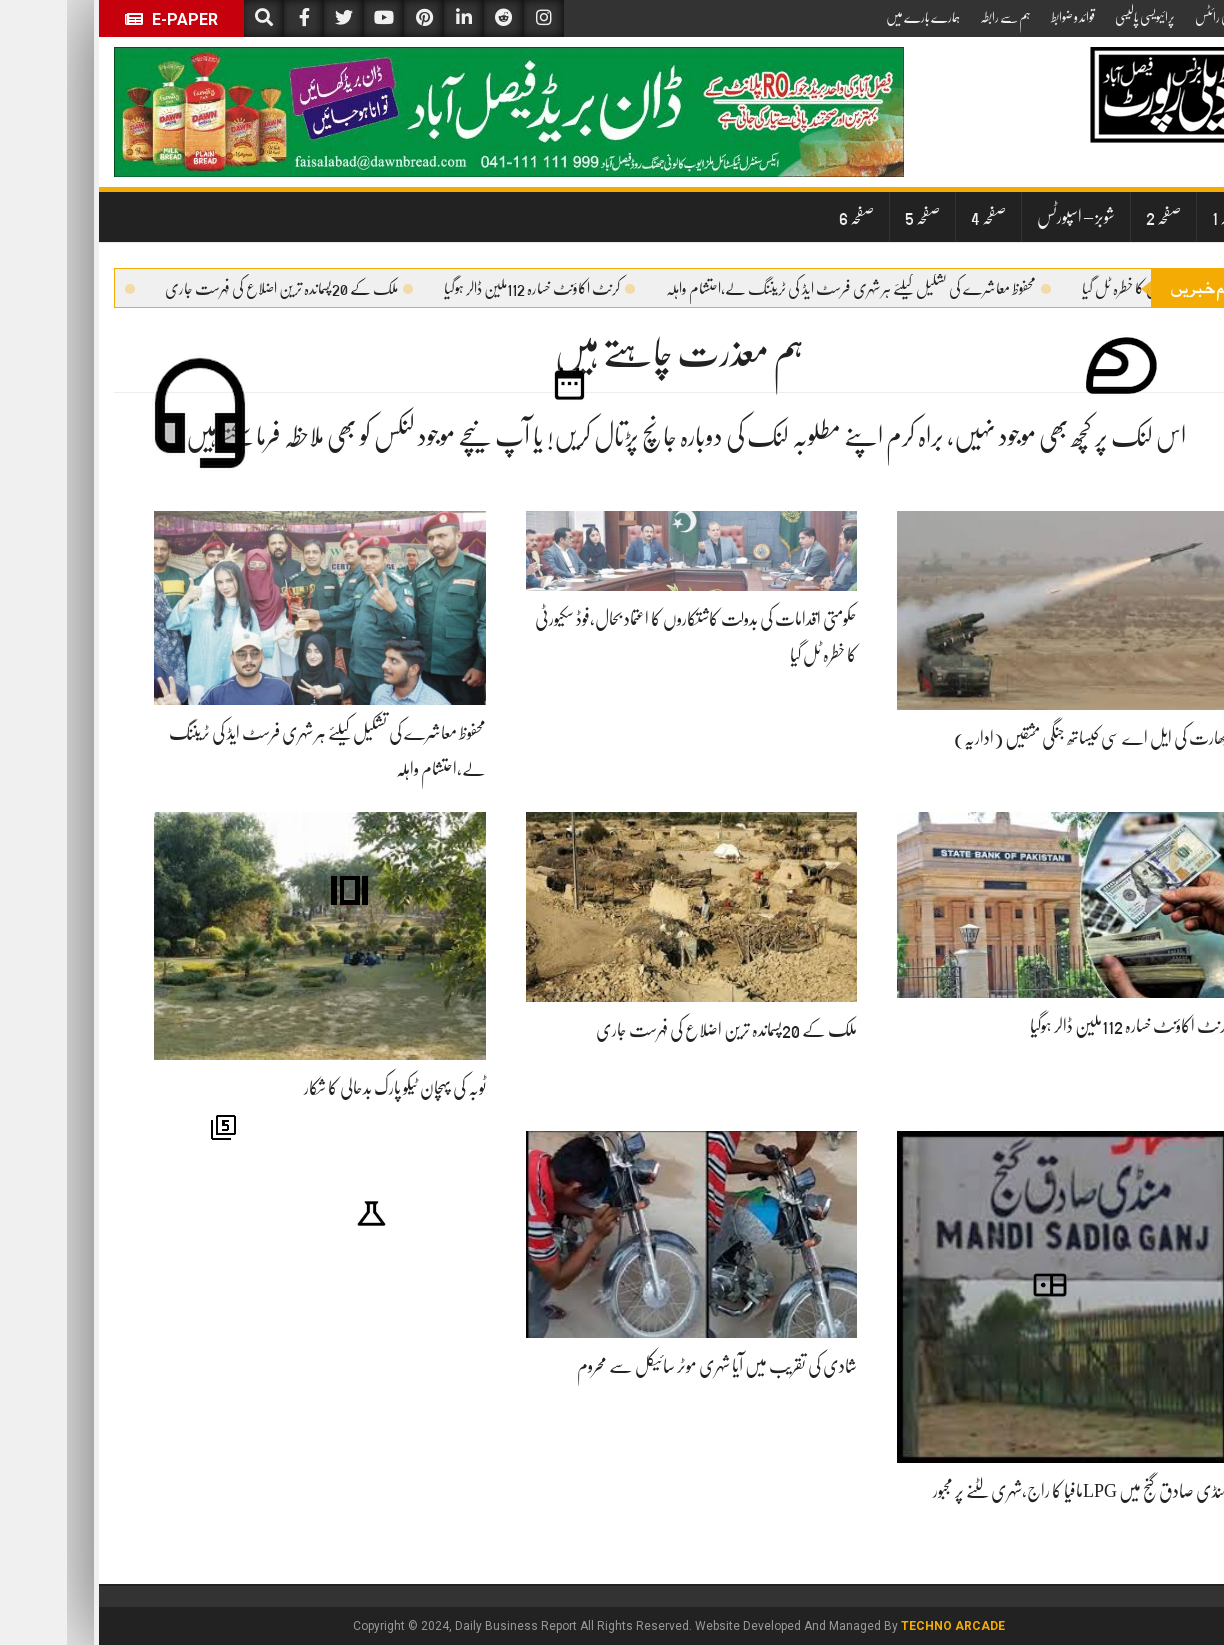 This screenshot has height=1645, width=1224. What do you see at coordinates (371, 1213) in the screenshot?
I see `access science or laboratory features` at bounding box center [371, 1213].